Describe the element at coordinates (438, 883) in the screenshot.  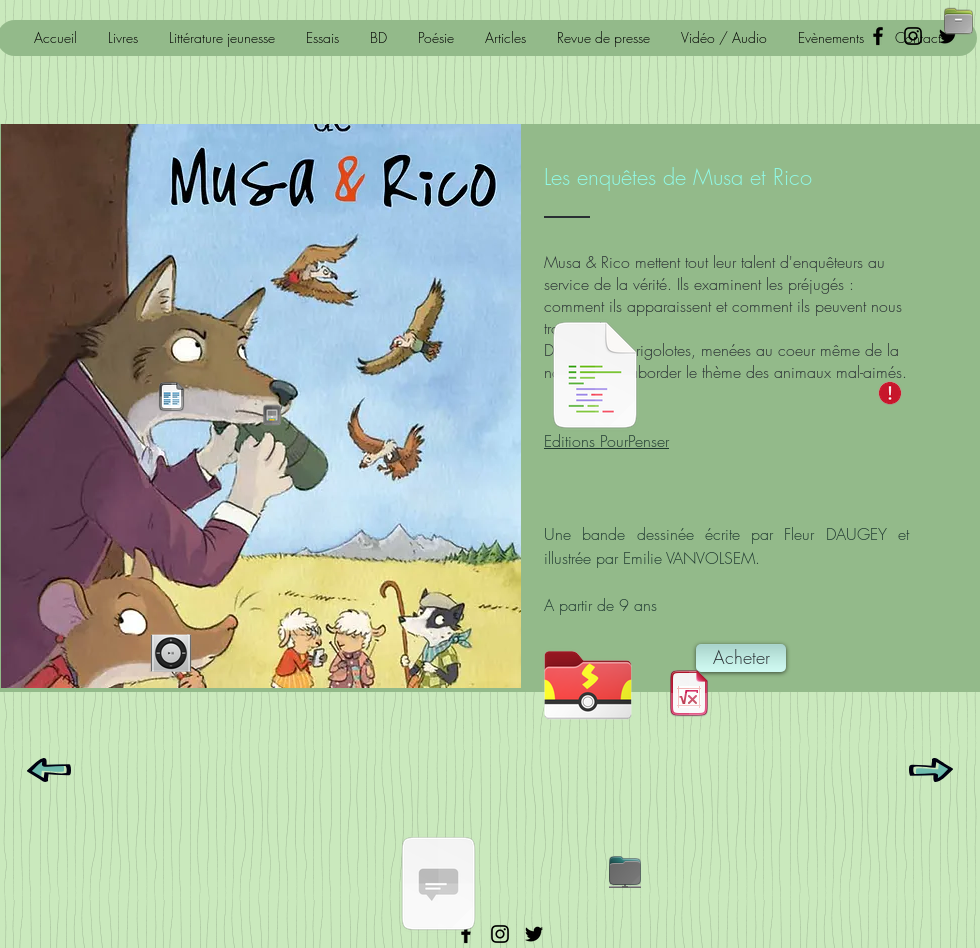
I see `a microdvd subtitle file` at that location.